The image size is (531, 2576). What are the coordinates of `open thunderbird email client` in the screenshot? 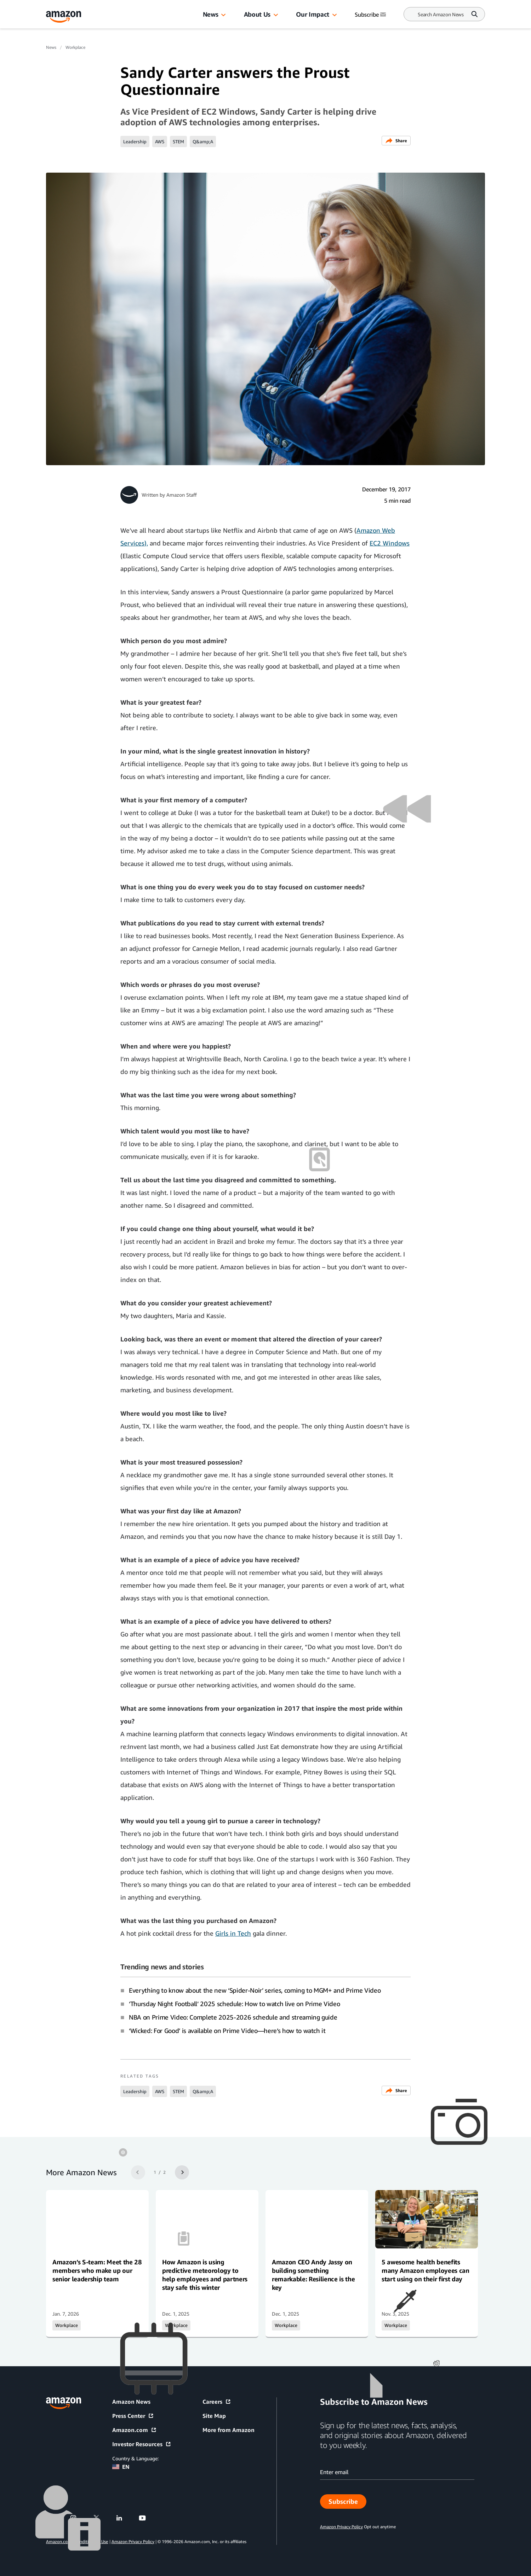 It's located at (436, 2363).